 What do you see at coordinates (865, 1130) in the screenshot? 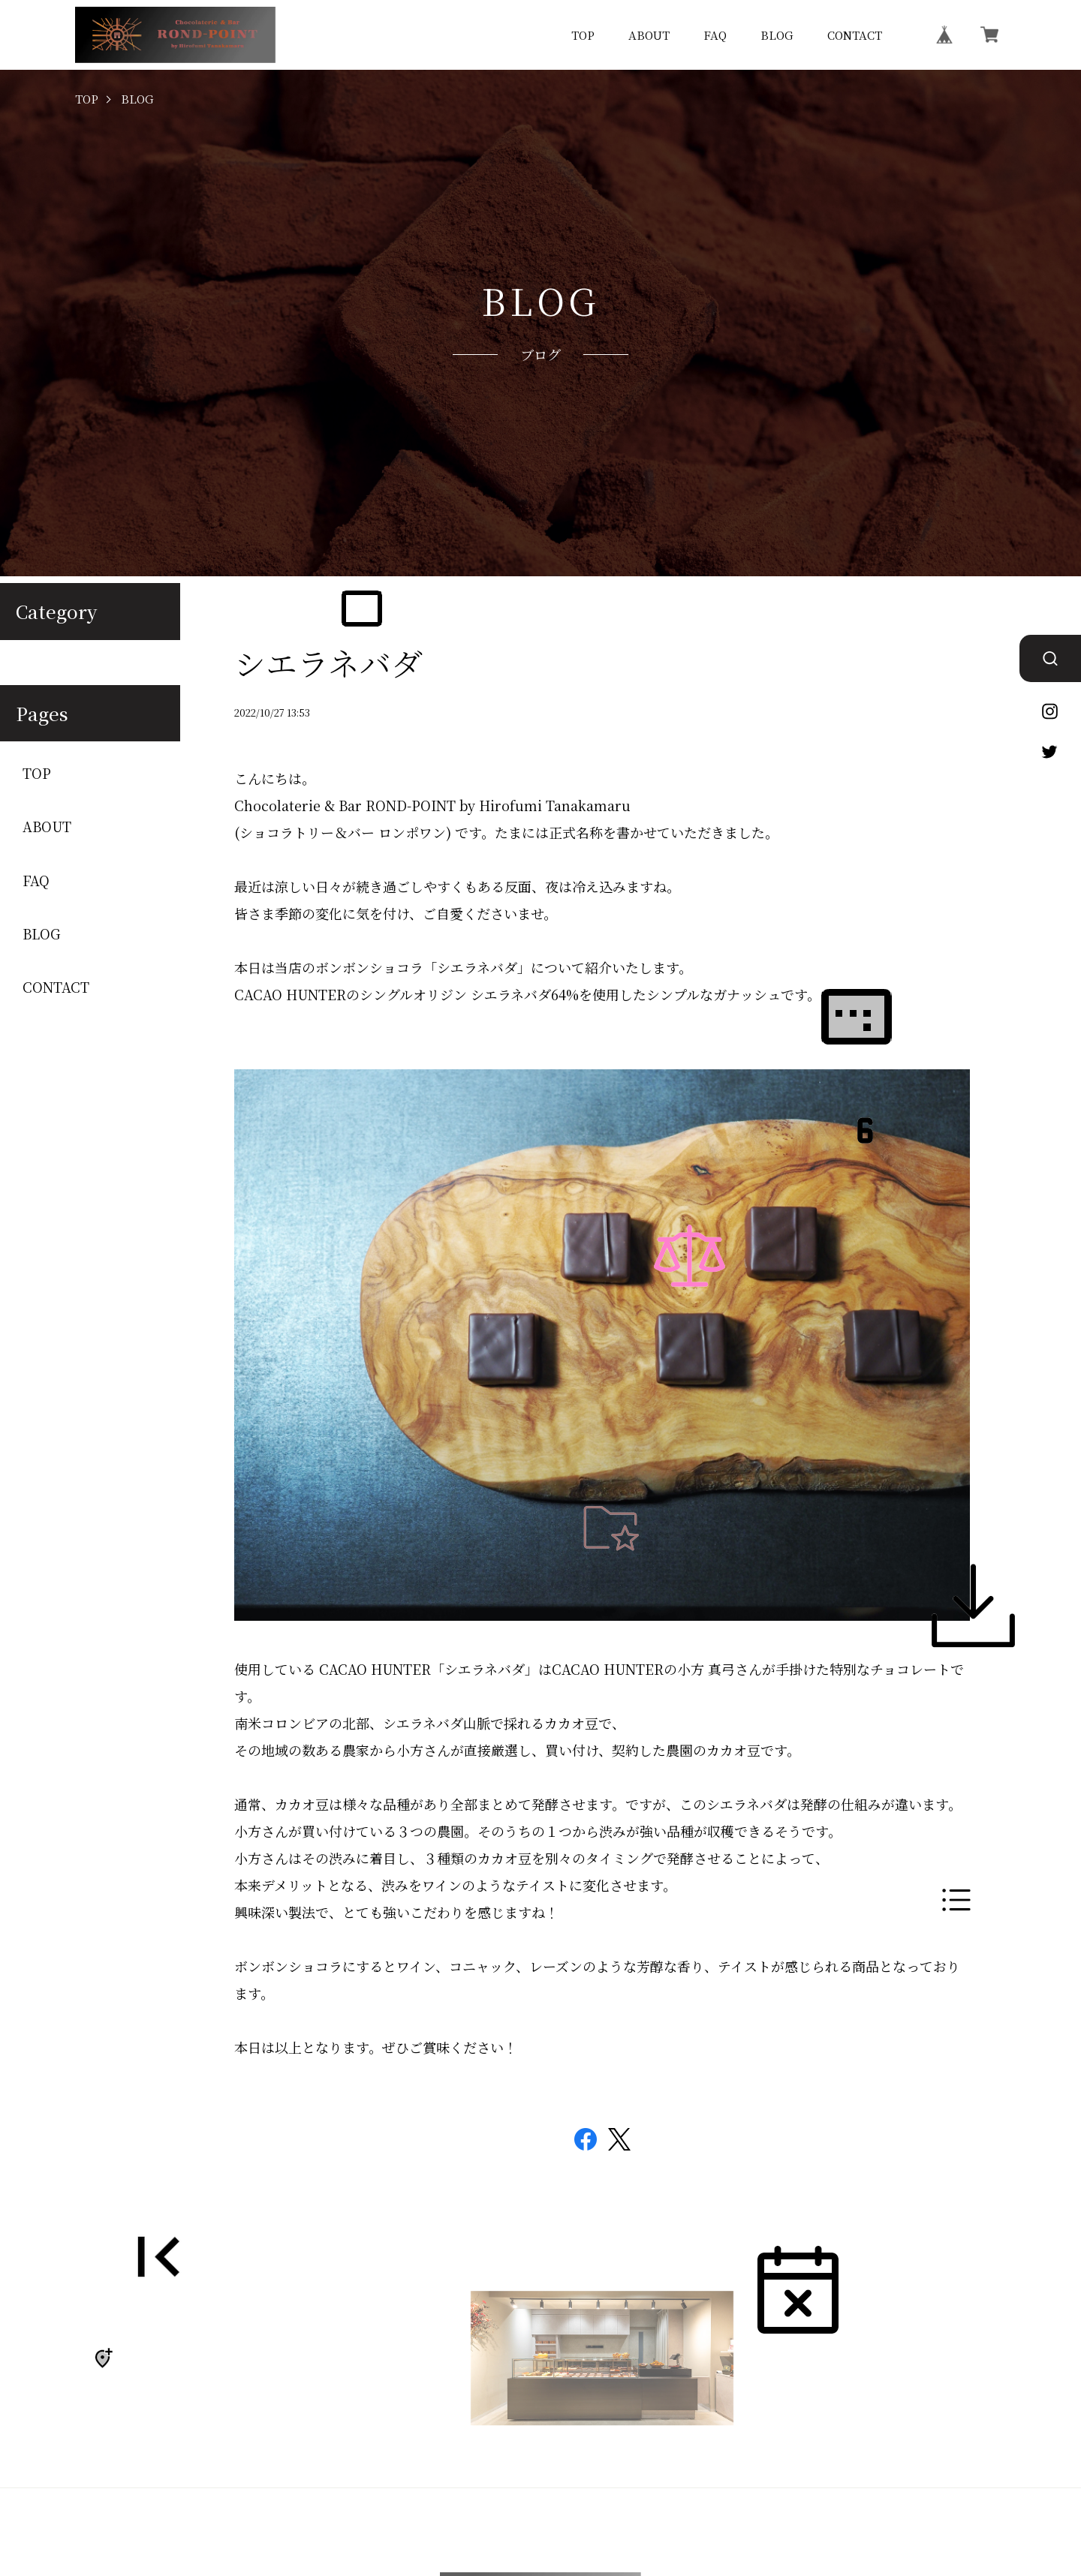
I see `indicates item number 6 in a list or sequence` at bounding box center [865, 1130].